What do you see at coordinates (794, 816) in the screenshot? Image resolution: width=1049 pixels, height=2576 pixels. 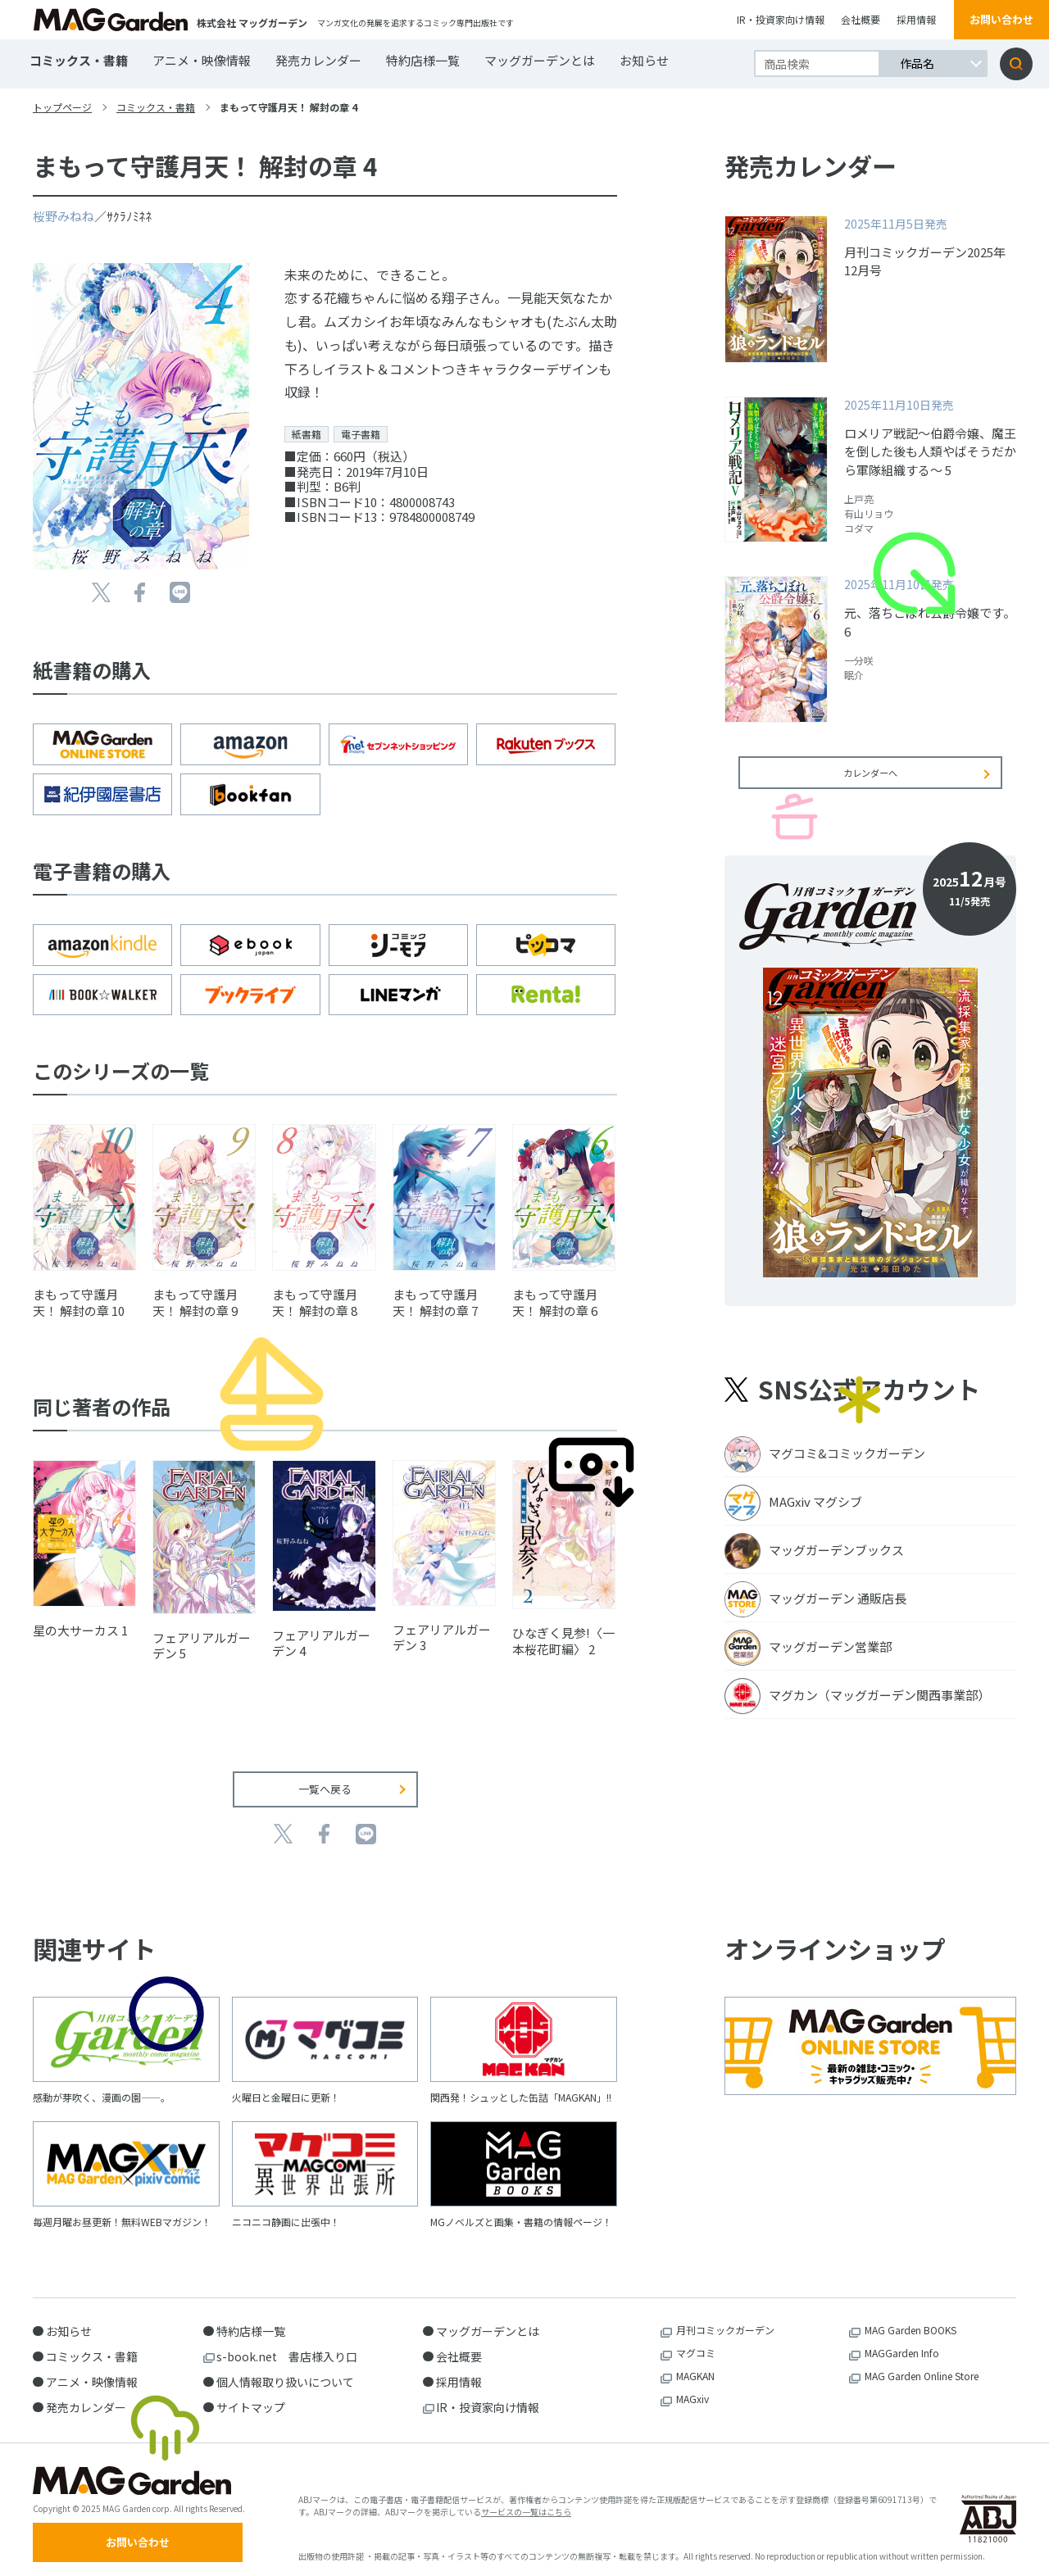 I see `access recipes or cooking features` at bounding box center [794, 816].